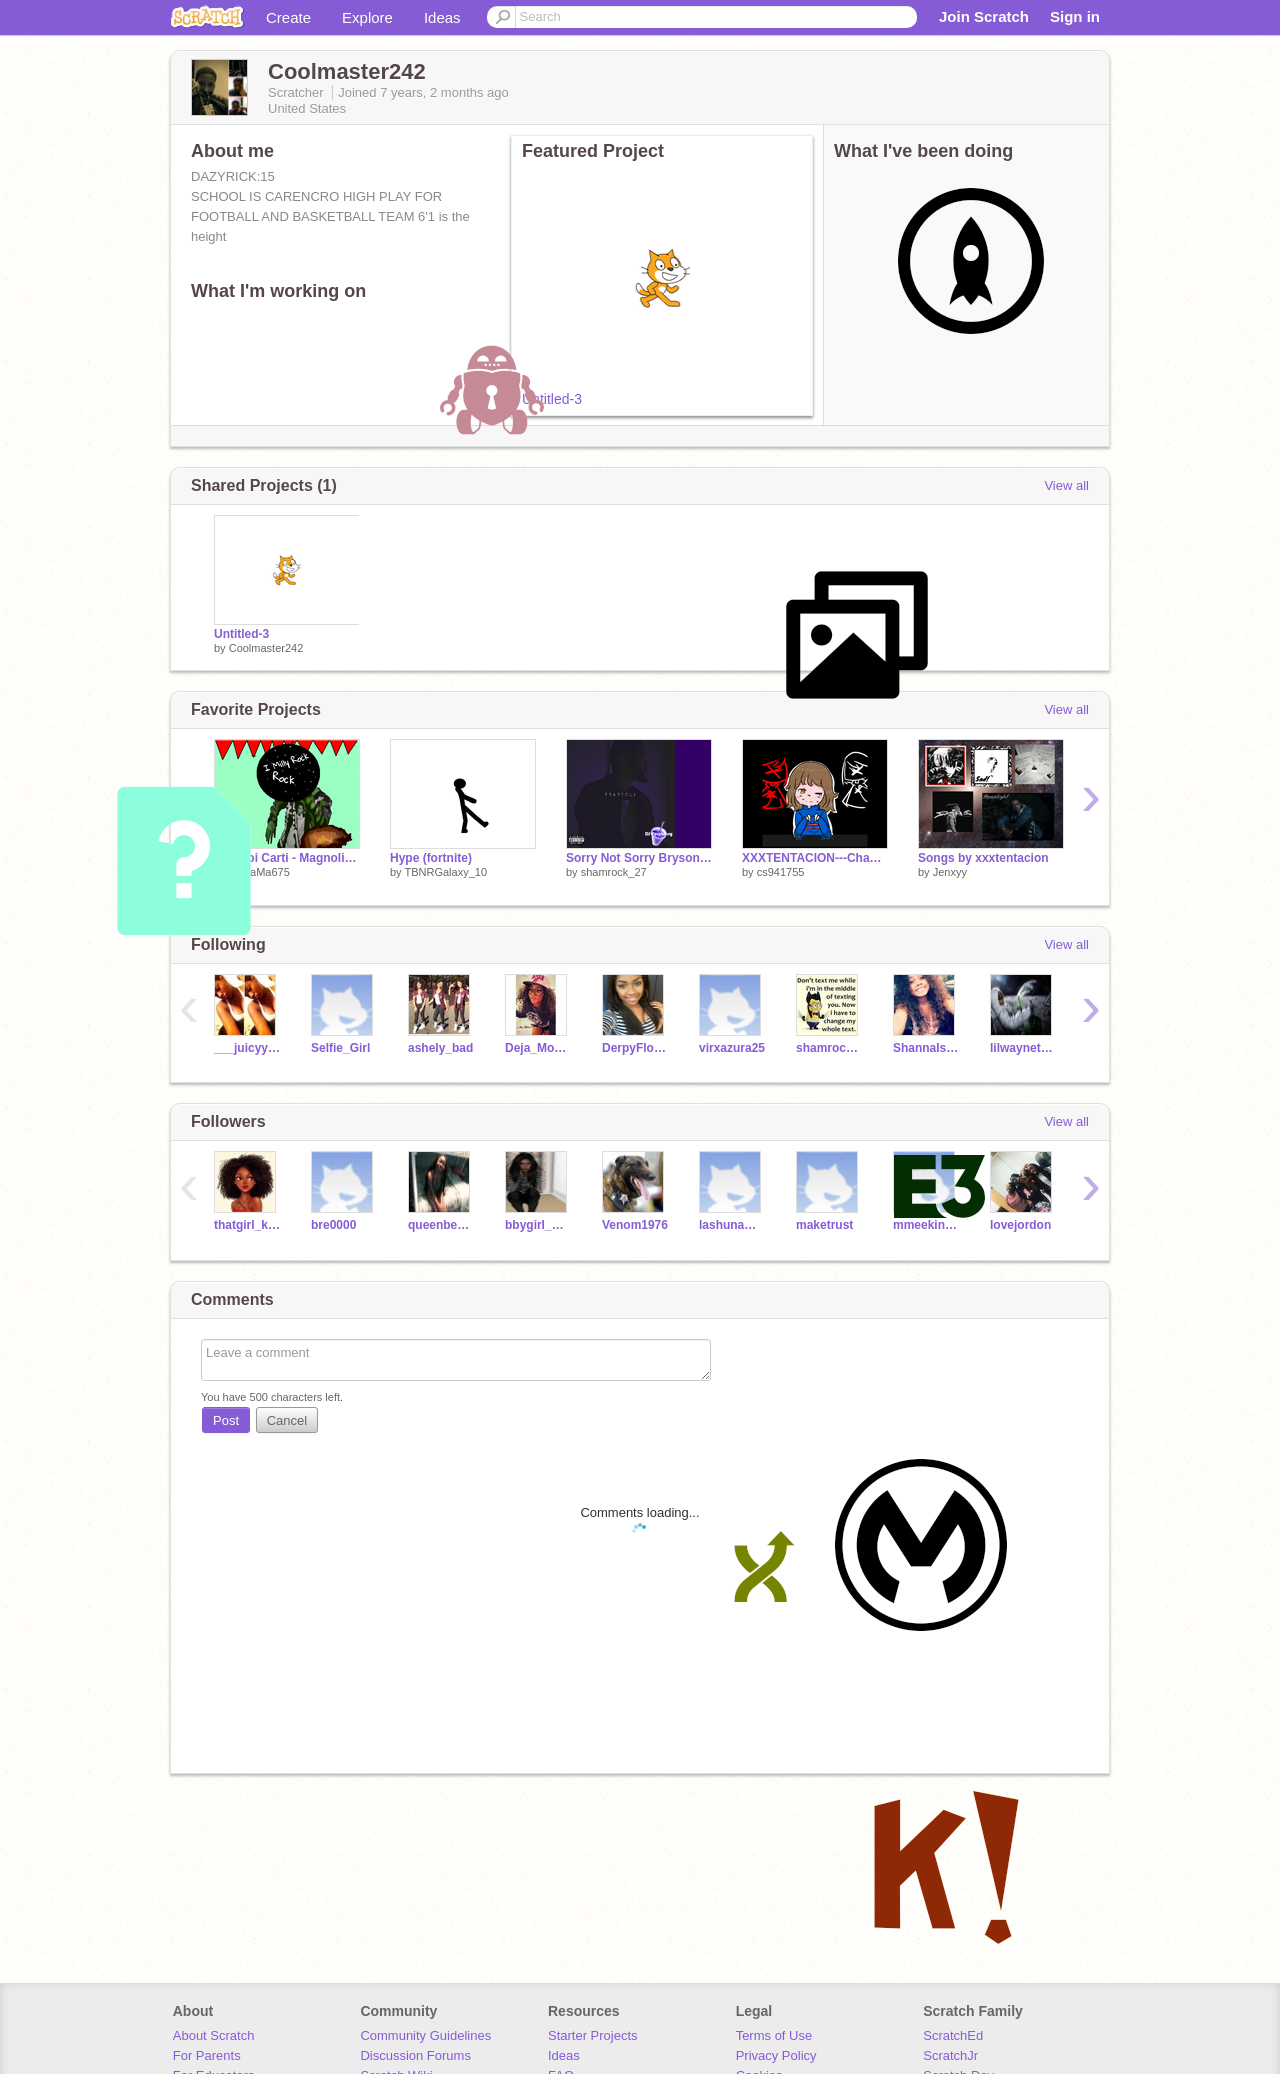  What do you see at coordinates (764, 1566) in the screenshot?
I see `open git extensions application` at bounding box center [764, 1566].